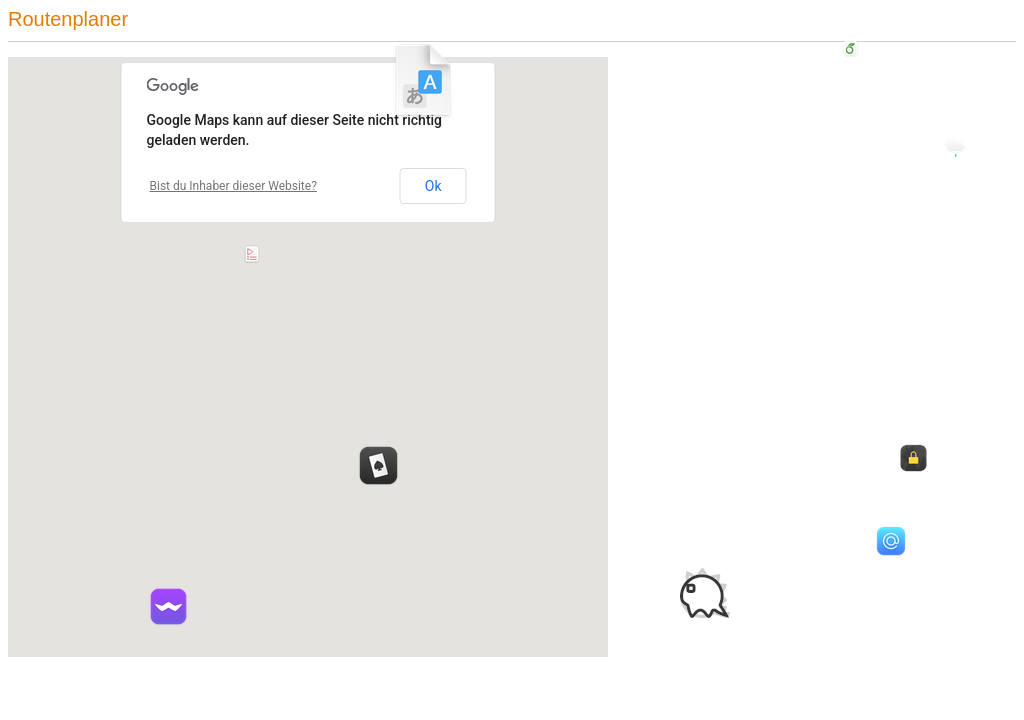 This screenshot has width=1024, height=720. I want to click on indicates scattered showers in weather forecast, so click(955, 147).